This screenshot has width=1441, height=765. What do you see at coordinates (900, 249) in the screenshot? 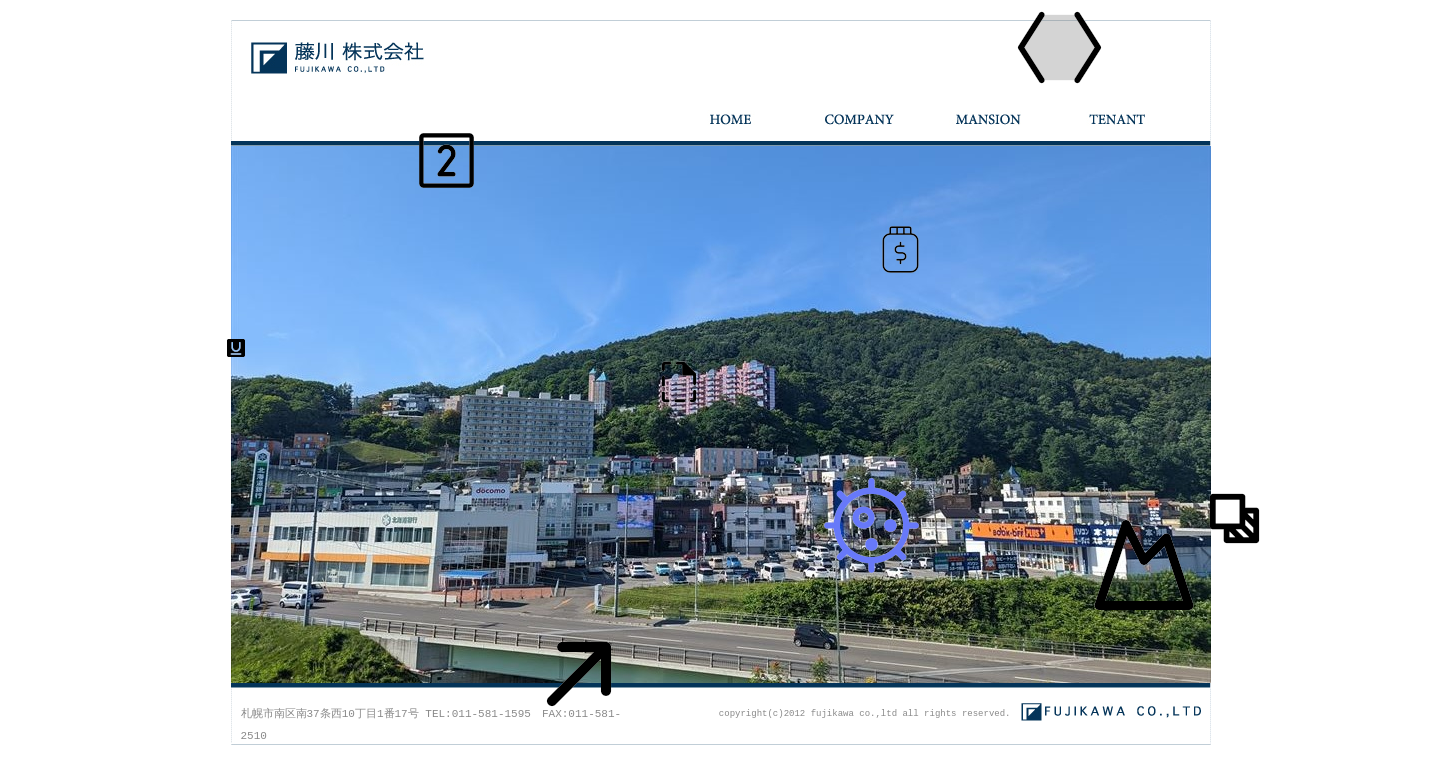
I see `send a tip or donation` at bounding box center [900, 249].